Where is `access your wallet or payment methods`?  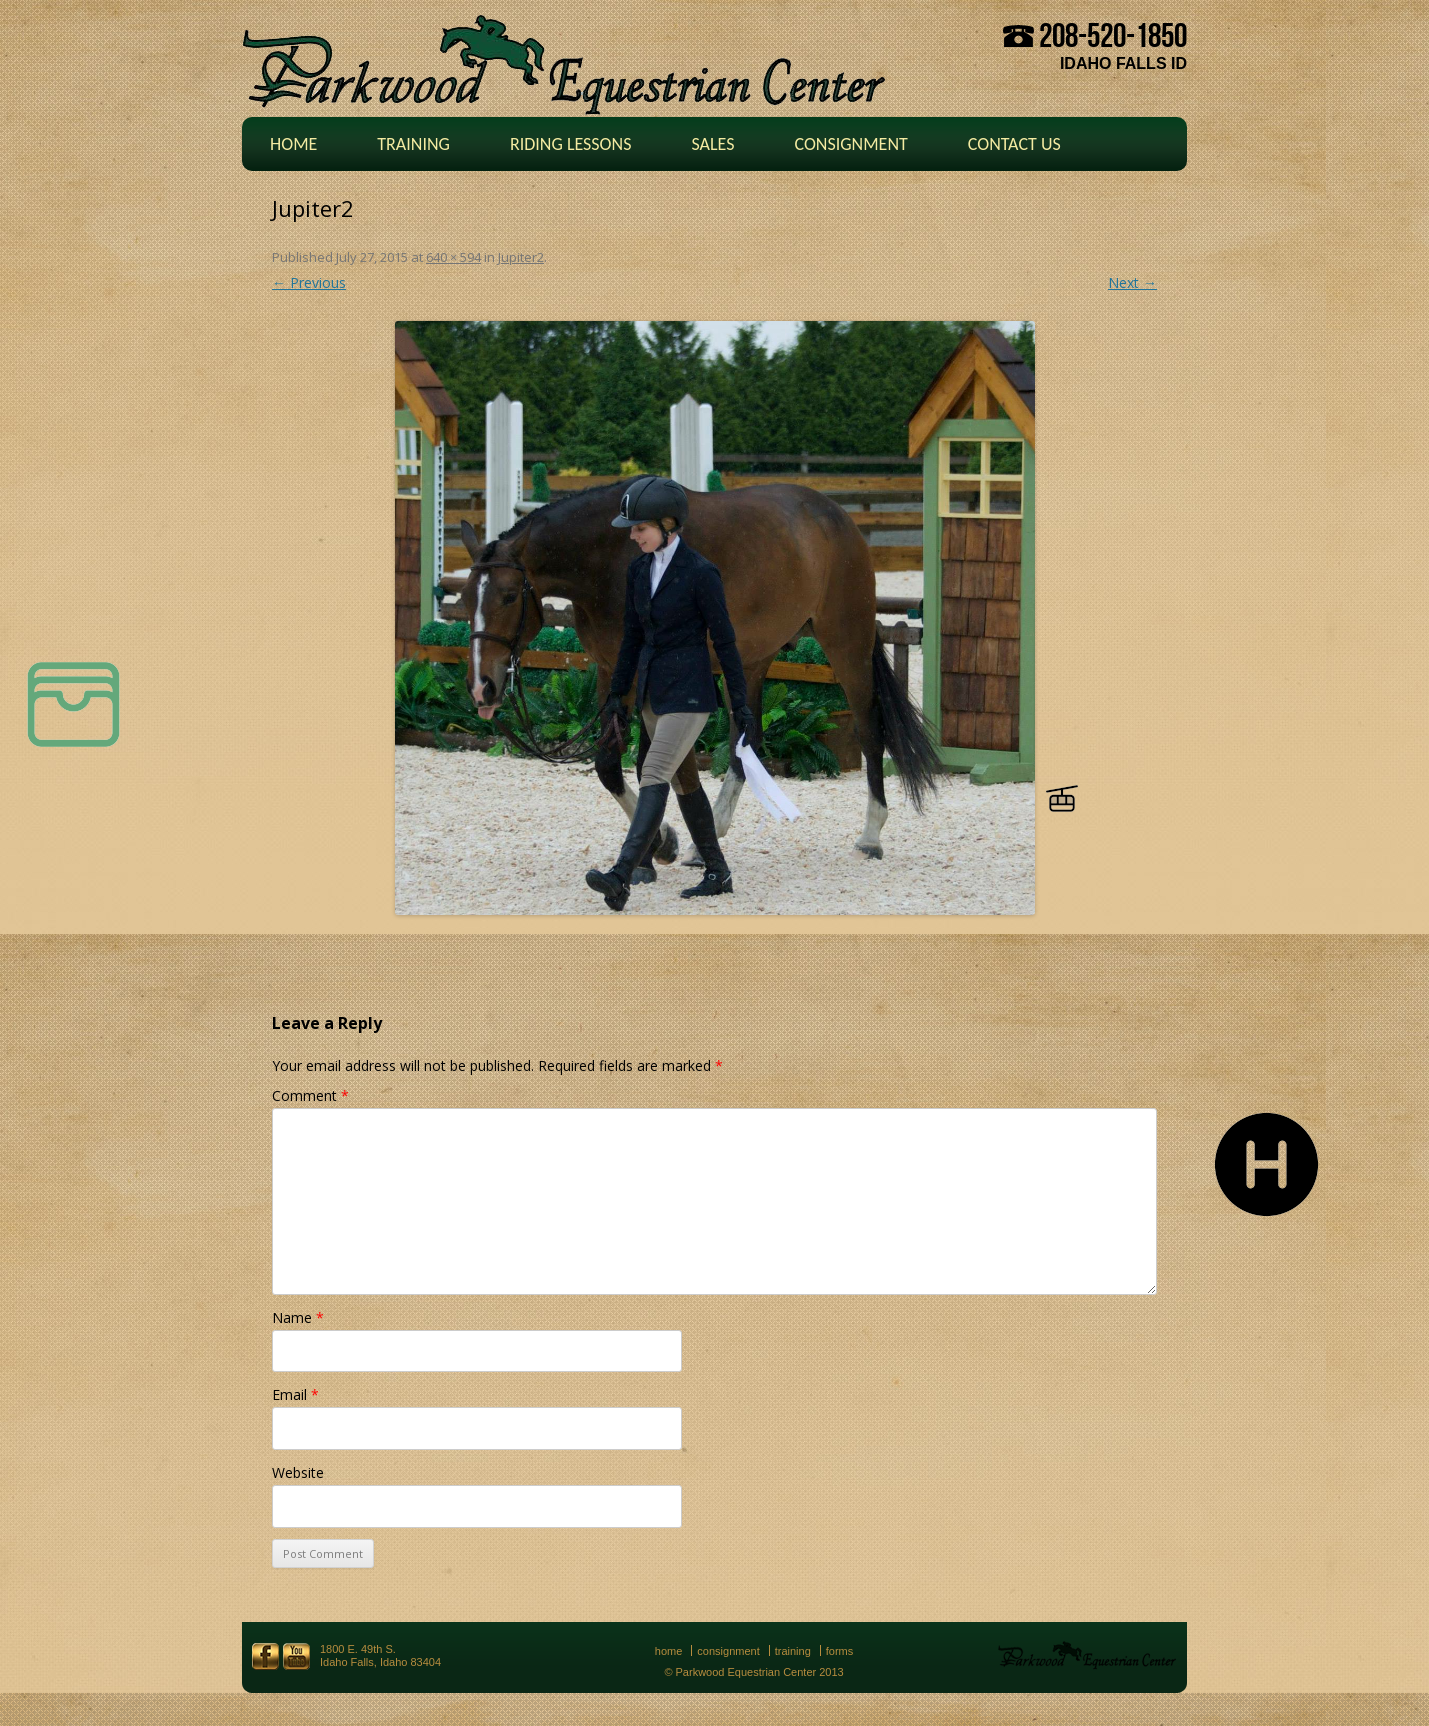 access your wallet or payment methods is located at coordinates (73, 704).